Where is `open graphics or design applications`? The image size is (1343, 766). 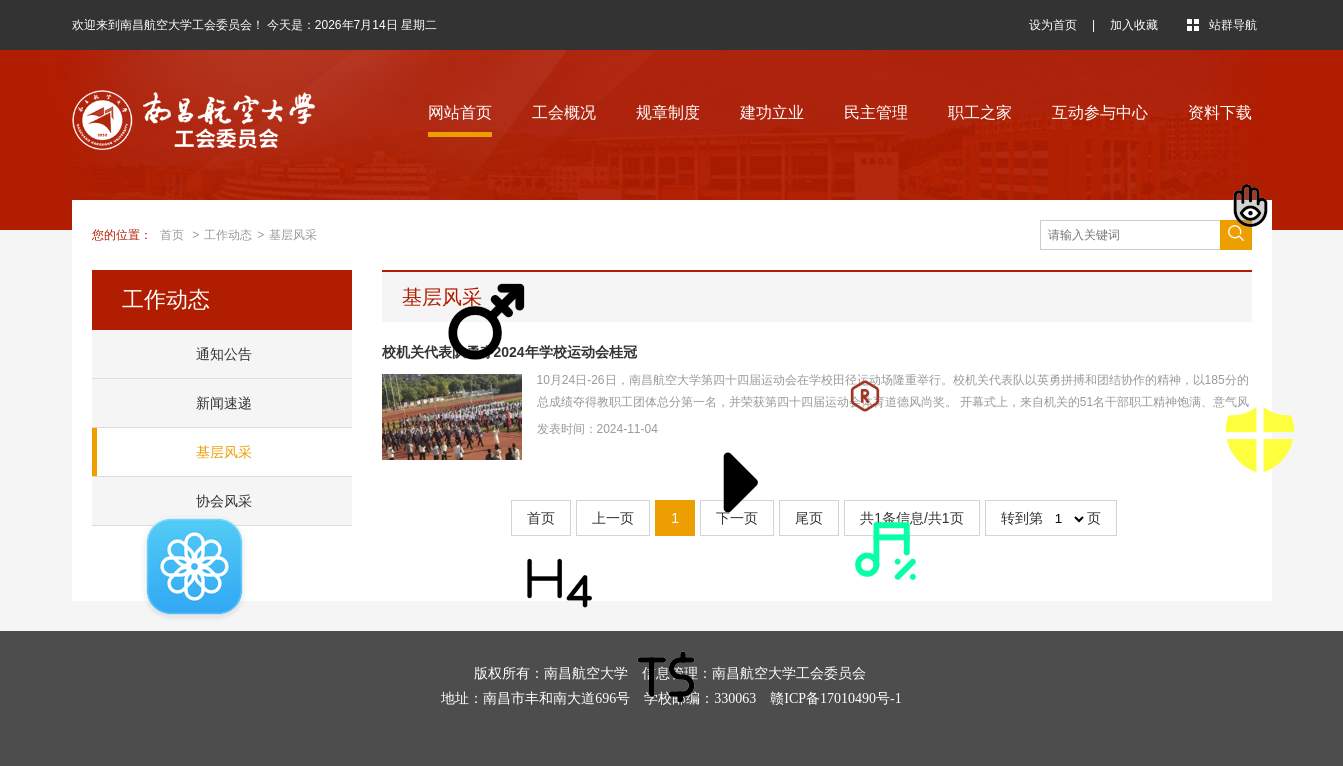 open graphics or design applications is located at coordinates (194, 566).